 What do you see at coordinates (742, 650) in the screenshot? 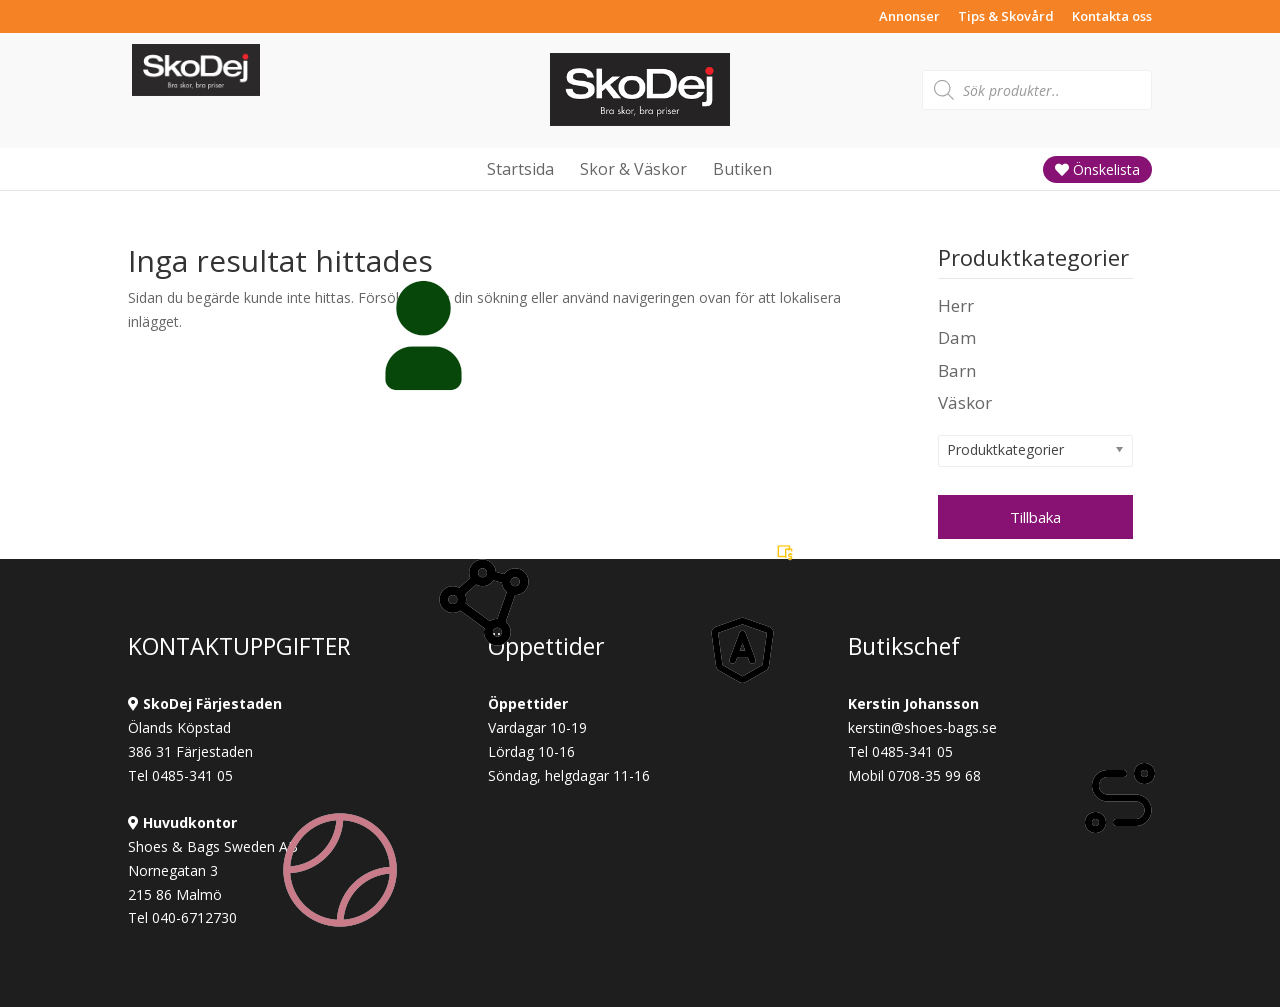
I see `angular framework logo` at bounding box center [742, 650].